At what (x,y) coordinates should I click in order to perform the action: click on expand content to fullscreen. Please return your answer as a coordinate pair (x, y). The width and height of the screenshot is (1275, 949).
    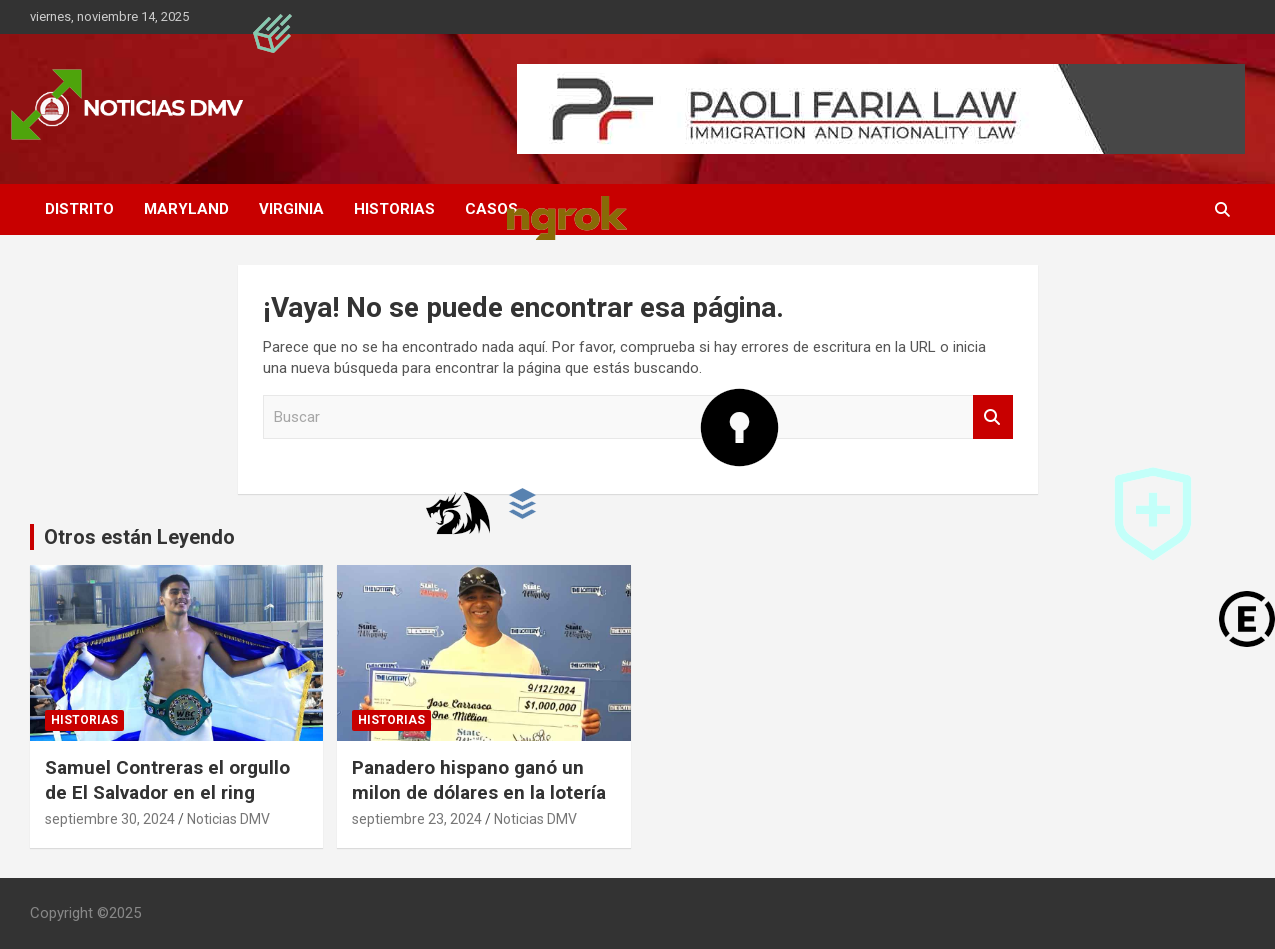
    Looking at the image, I should click on (46, 104).